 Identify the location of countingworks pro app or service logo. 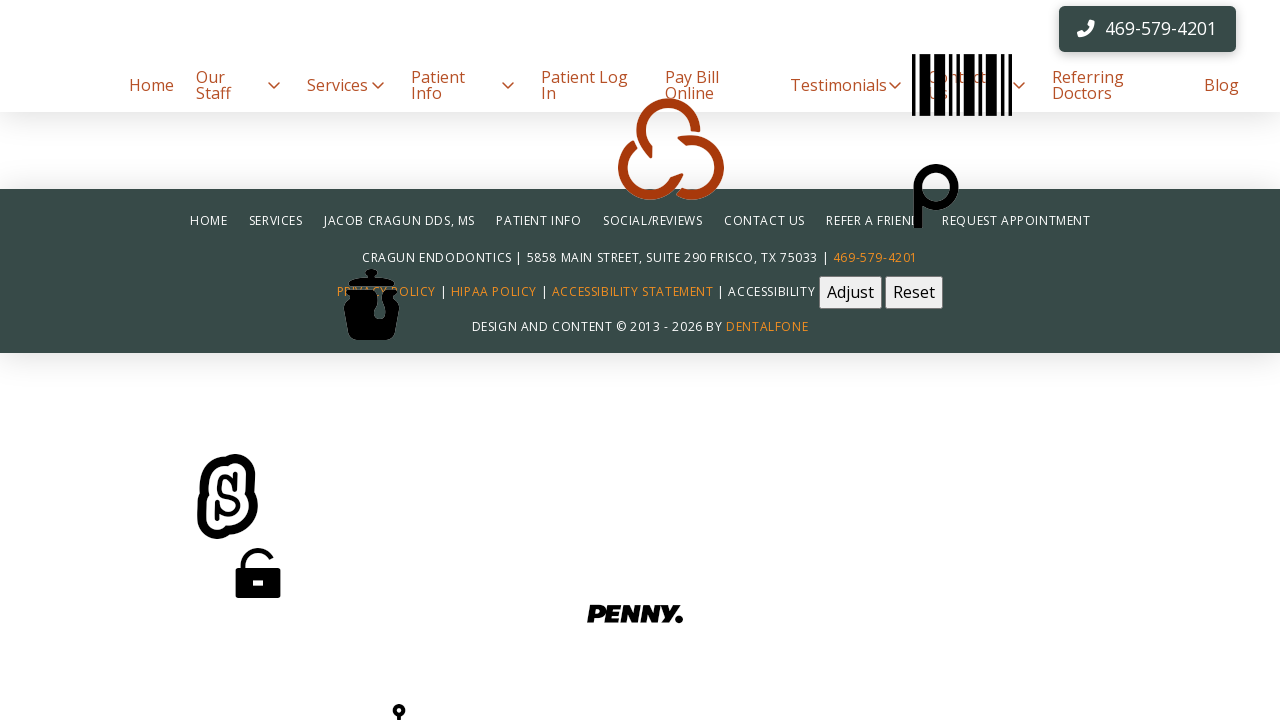
(671, 149).